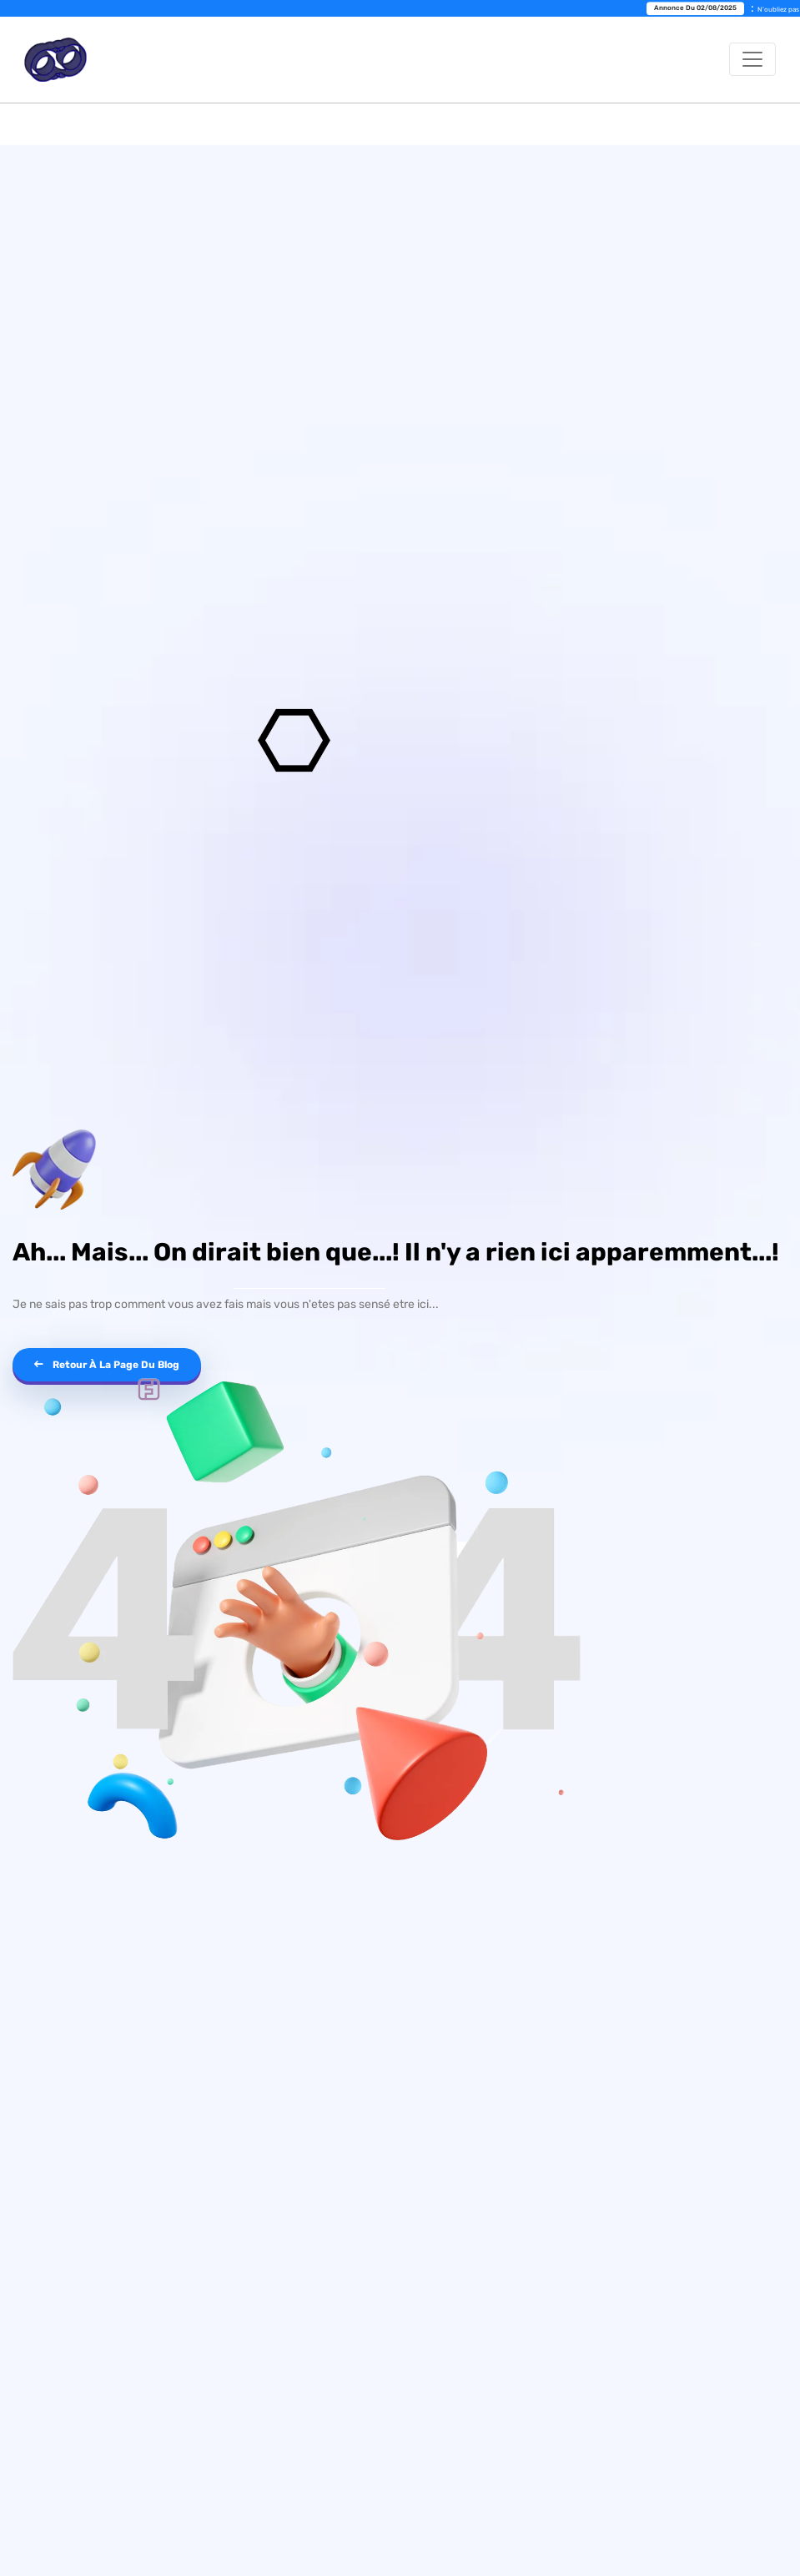  What do you see at coordinates (294, 740) in the screenshot?
I see `select hexagon shape tool` at bounding box center [294, 740].